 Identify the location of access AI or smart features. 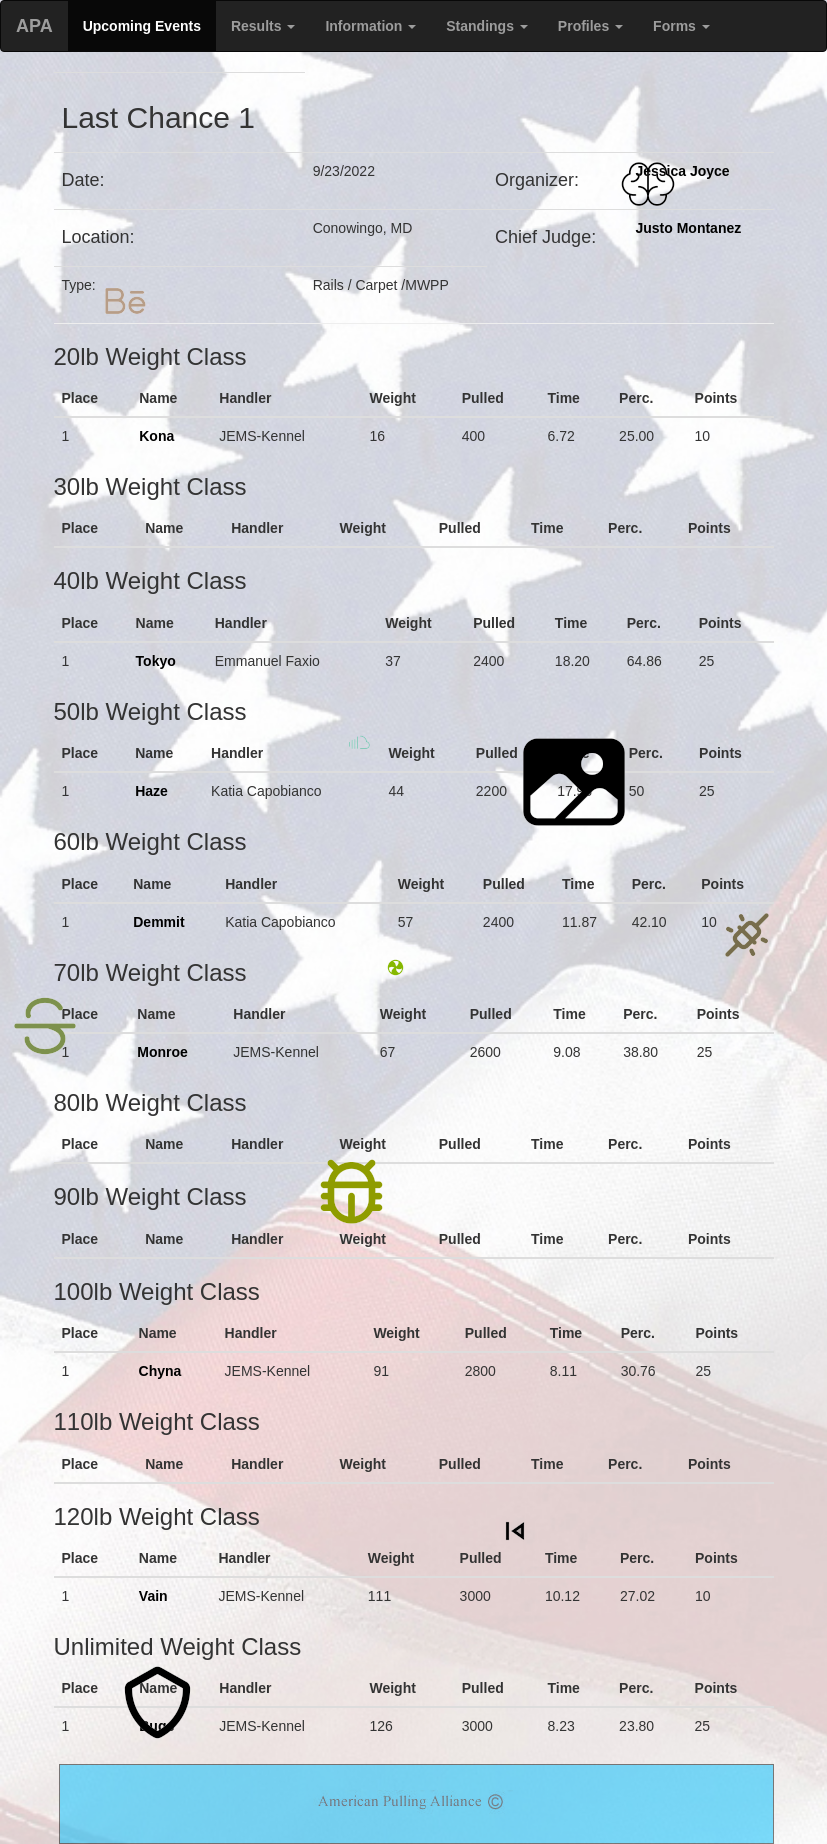
(648, 185).